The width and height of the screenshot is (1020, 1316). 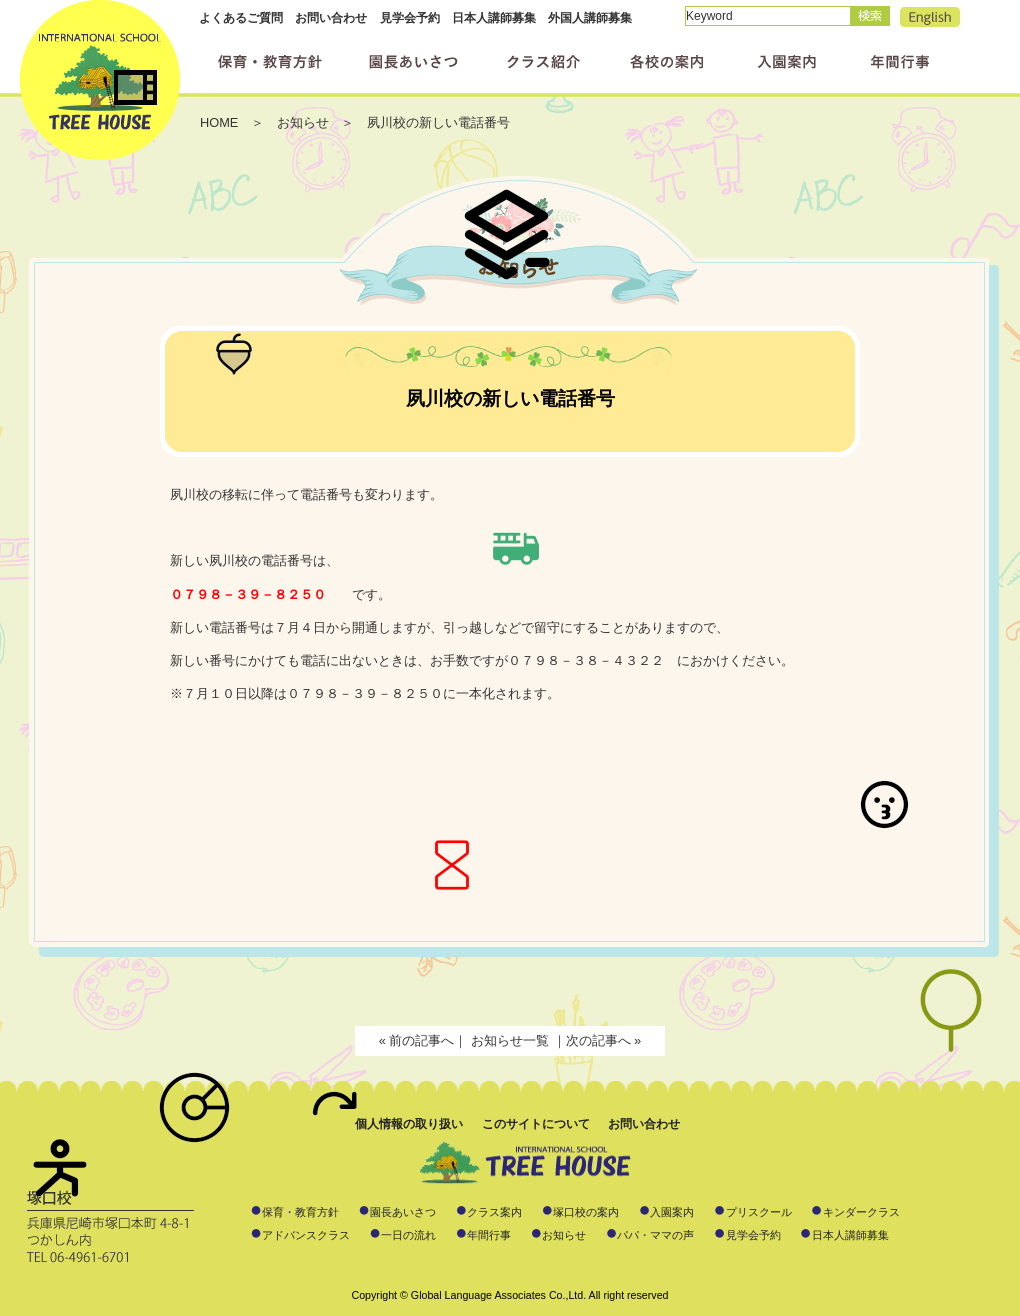 I want to click on indicates loading or processing in progress, so click(x=452, y=865).